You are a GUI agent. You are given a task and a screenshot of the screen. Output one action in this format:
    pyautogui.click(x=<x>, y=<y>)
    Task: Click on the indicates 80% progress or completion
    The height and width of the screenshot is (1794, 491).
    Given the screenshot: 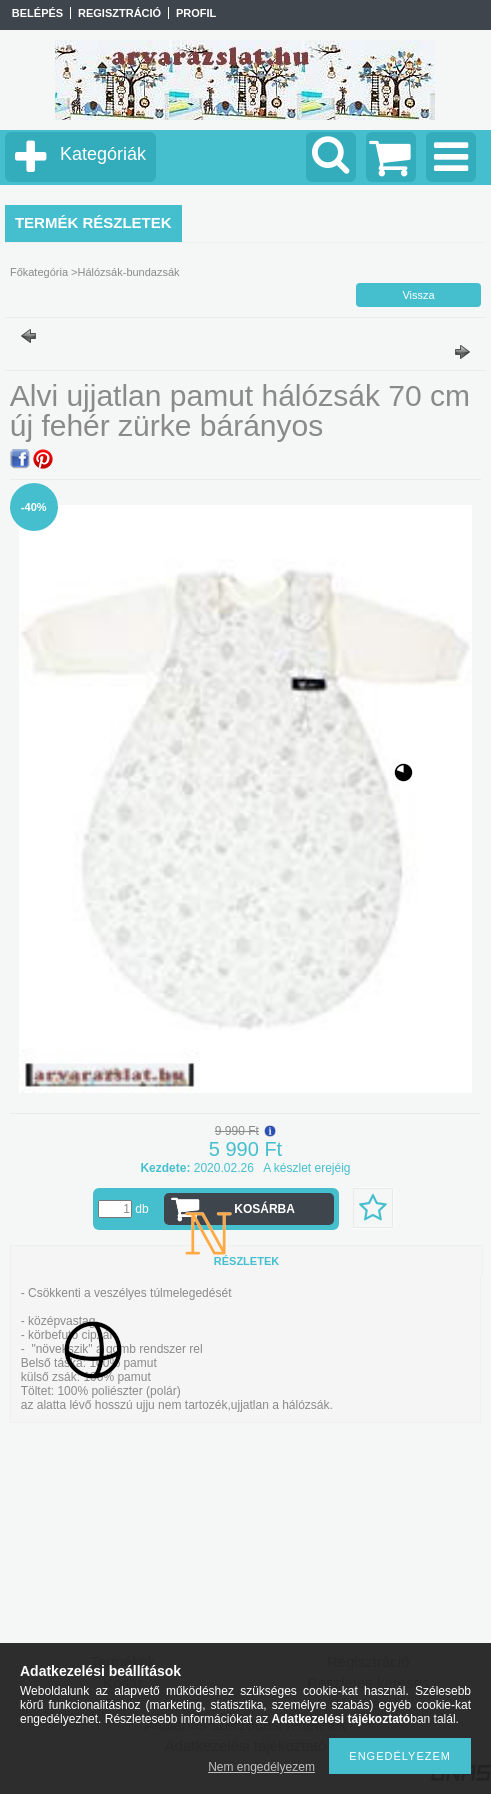 What is the action you would take?
    pyautogui.click(x=403, y=772)
    